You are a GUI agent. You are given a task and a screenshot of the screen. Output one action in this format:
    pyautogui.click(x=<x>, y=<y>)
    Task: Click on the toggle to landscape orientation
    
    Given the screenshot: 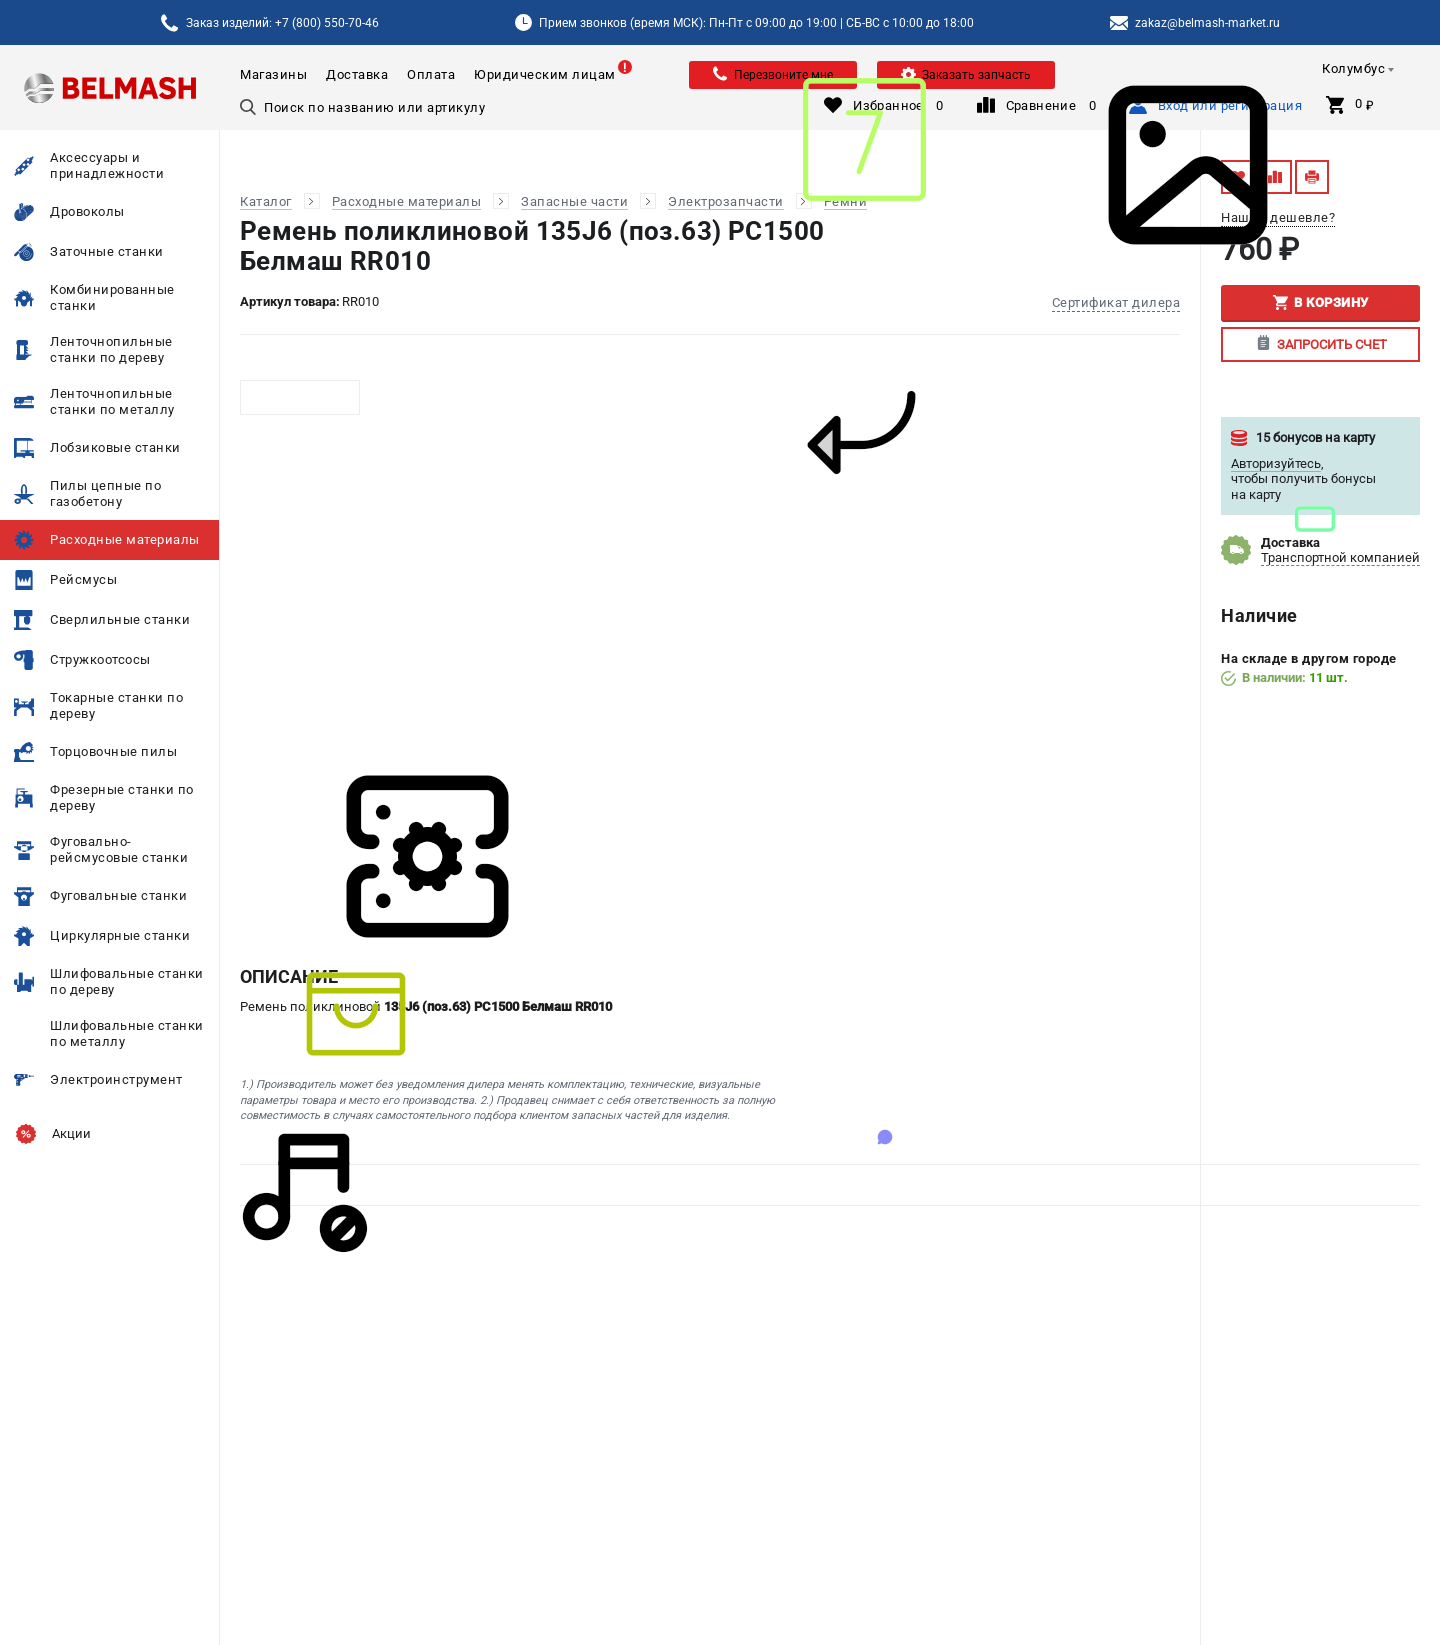 What is the action you would take?
    pyautogui.click(x=1315, y=519)
    